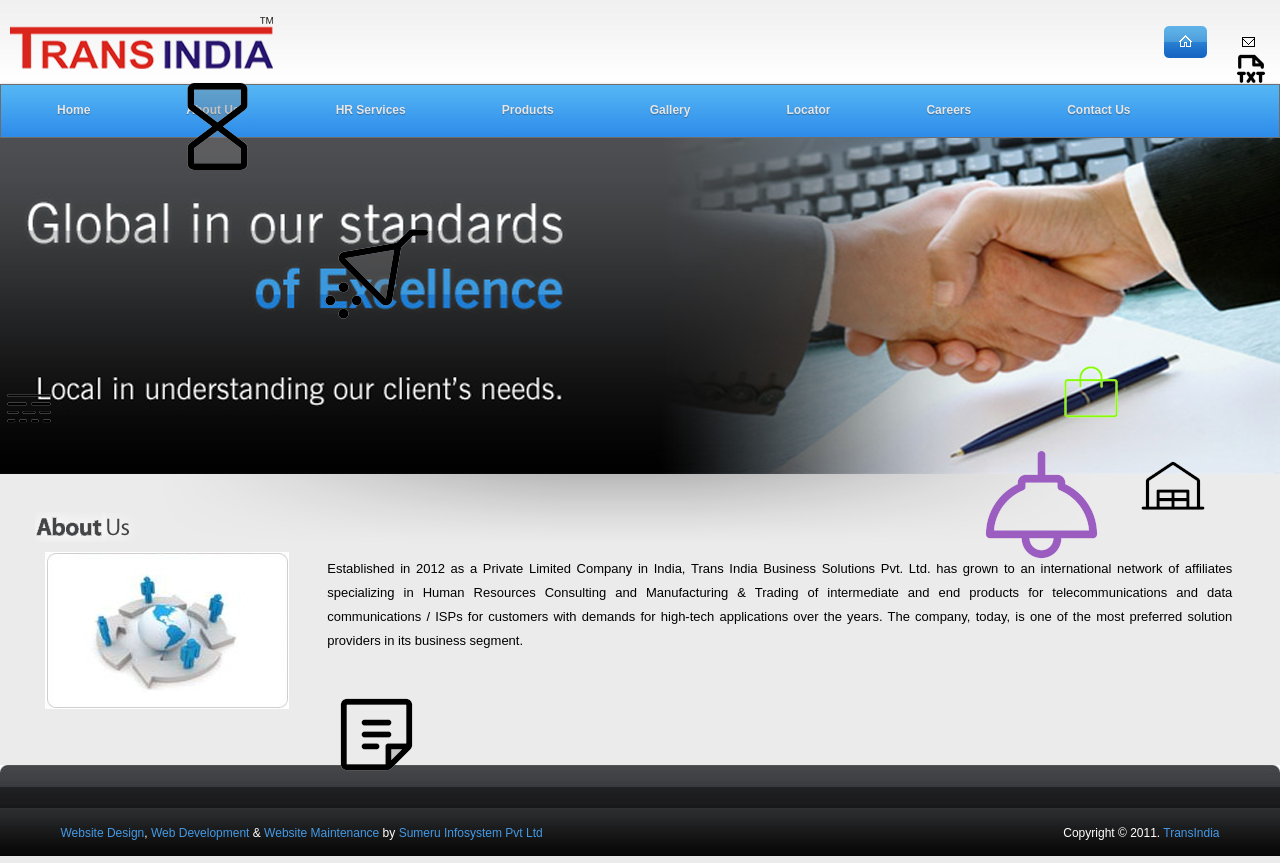 The image size is (1280, 863). Describe the element at coordinates (376, 734) in the screenshot. I see `create a new note` at that location.